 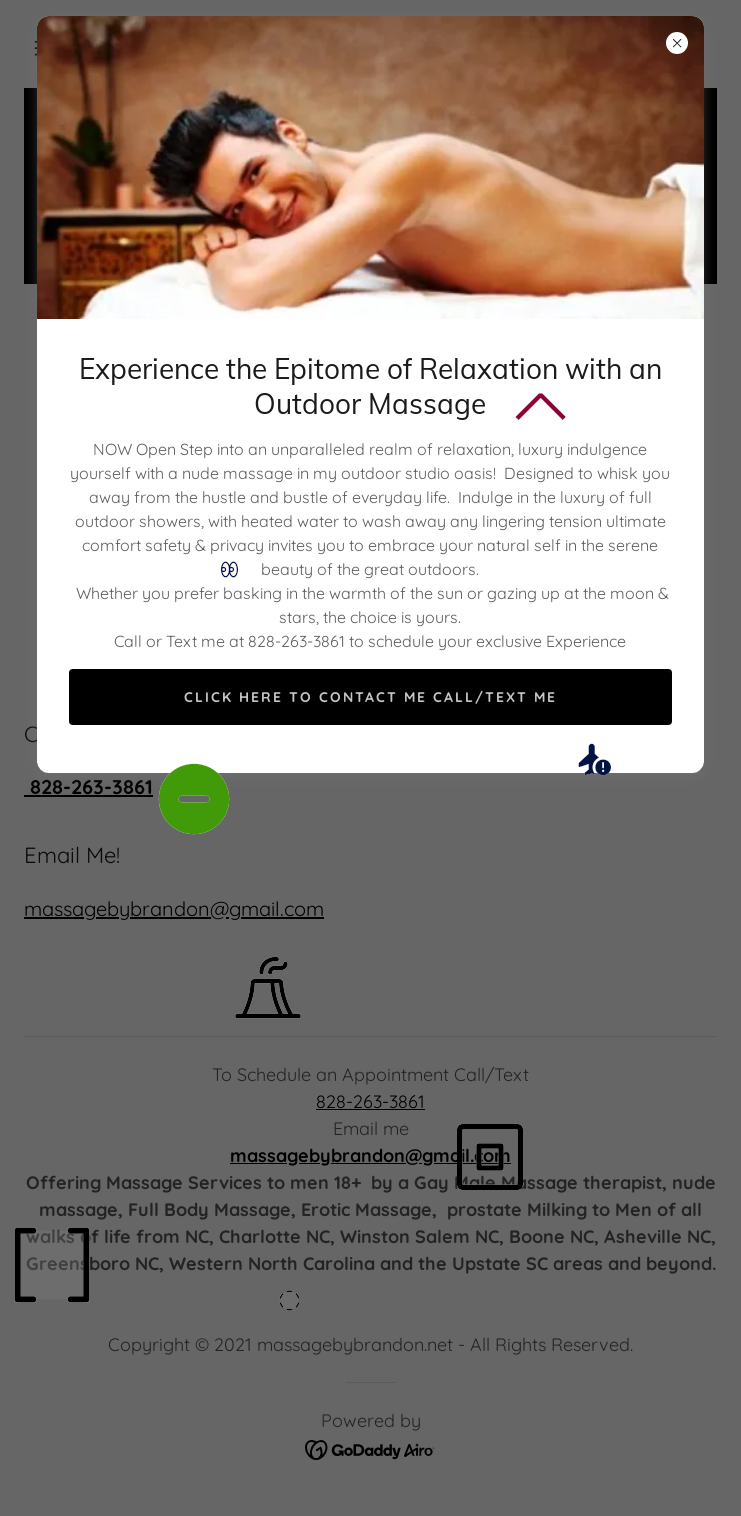 I want to click on view or edit code snippets, so click(x=52, y=1265).